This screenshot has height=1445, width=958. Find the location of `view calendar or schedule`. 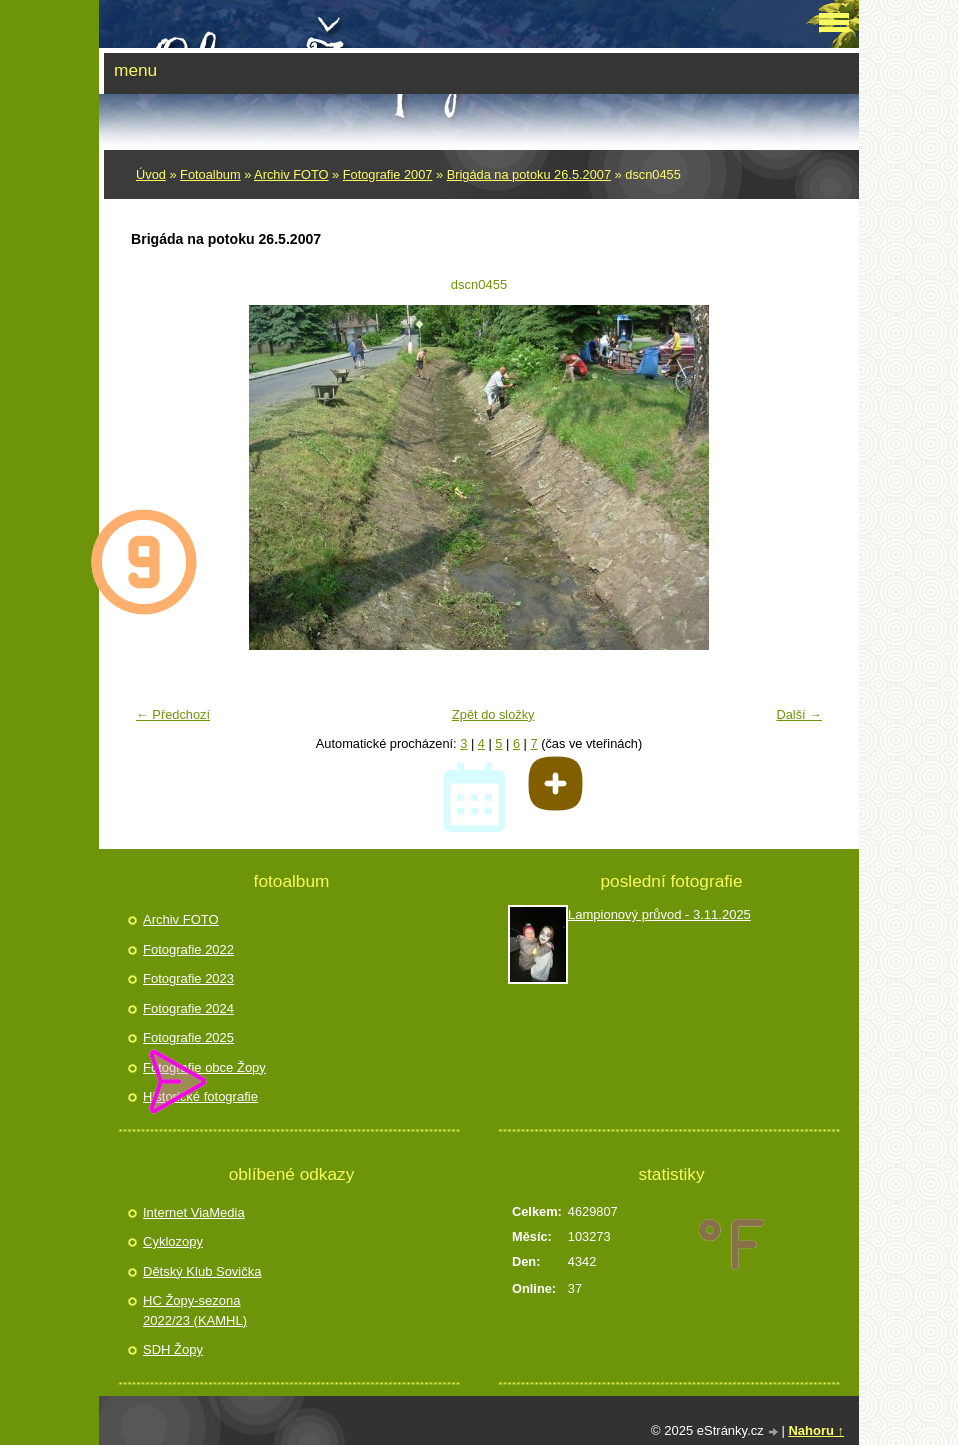

view calendar or schedule is located at coordinates (474, 797).